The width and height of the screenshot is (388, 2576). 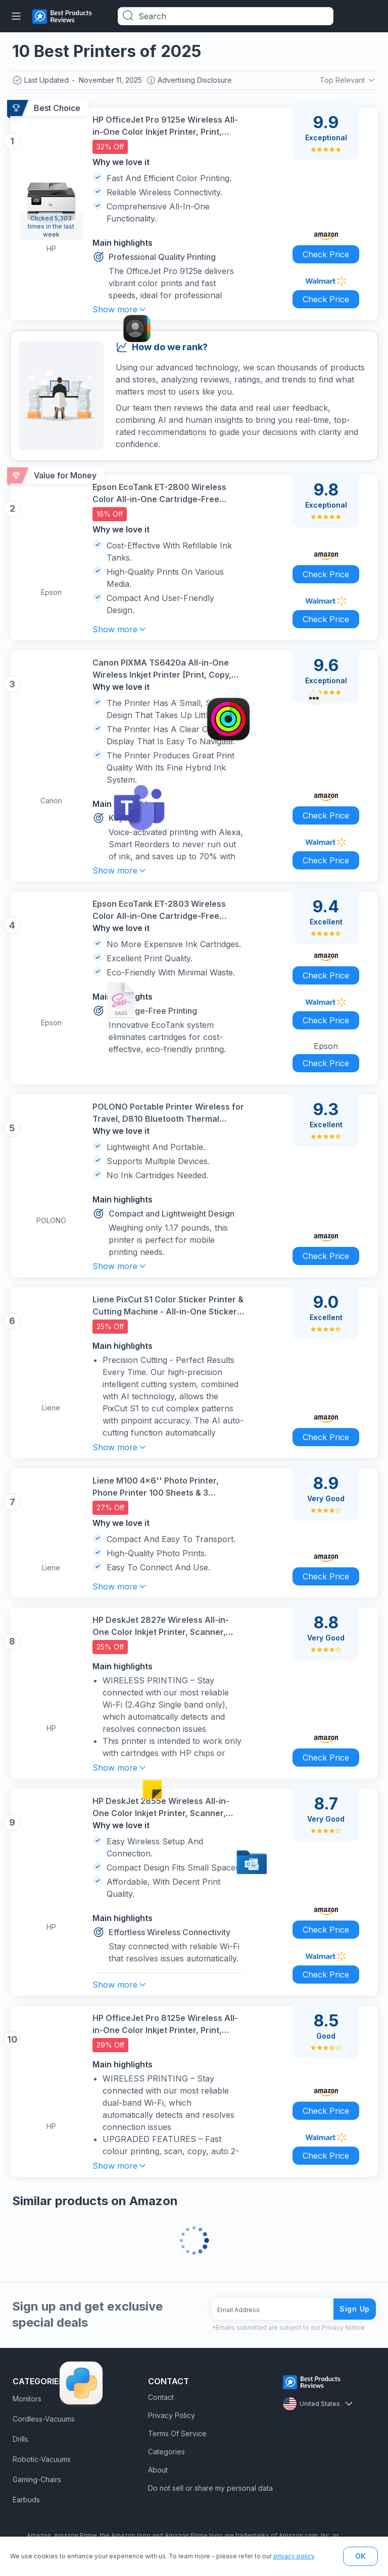 I want to click on view other applications or categories, so click(x=314, y=698).